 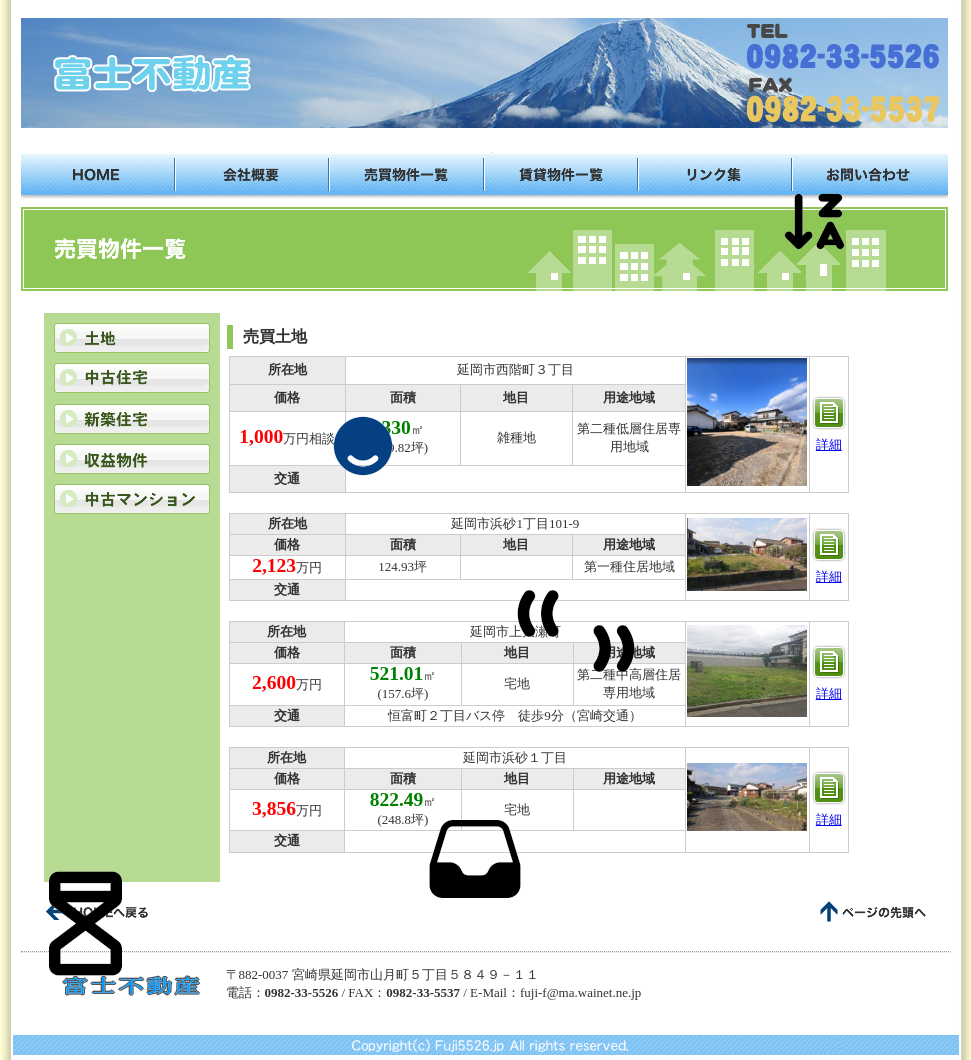 I want to click on apply inner shadow effect to bottom edge, so click(x=363, y=446).